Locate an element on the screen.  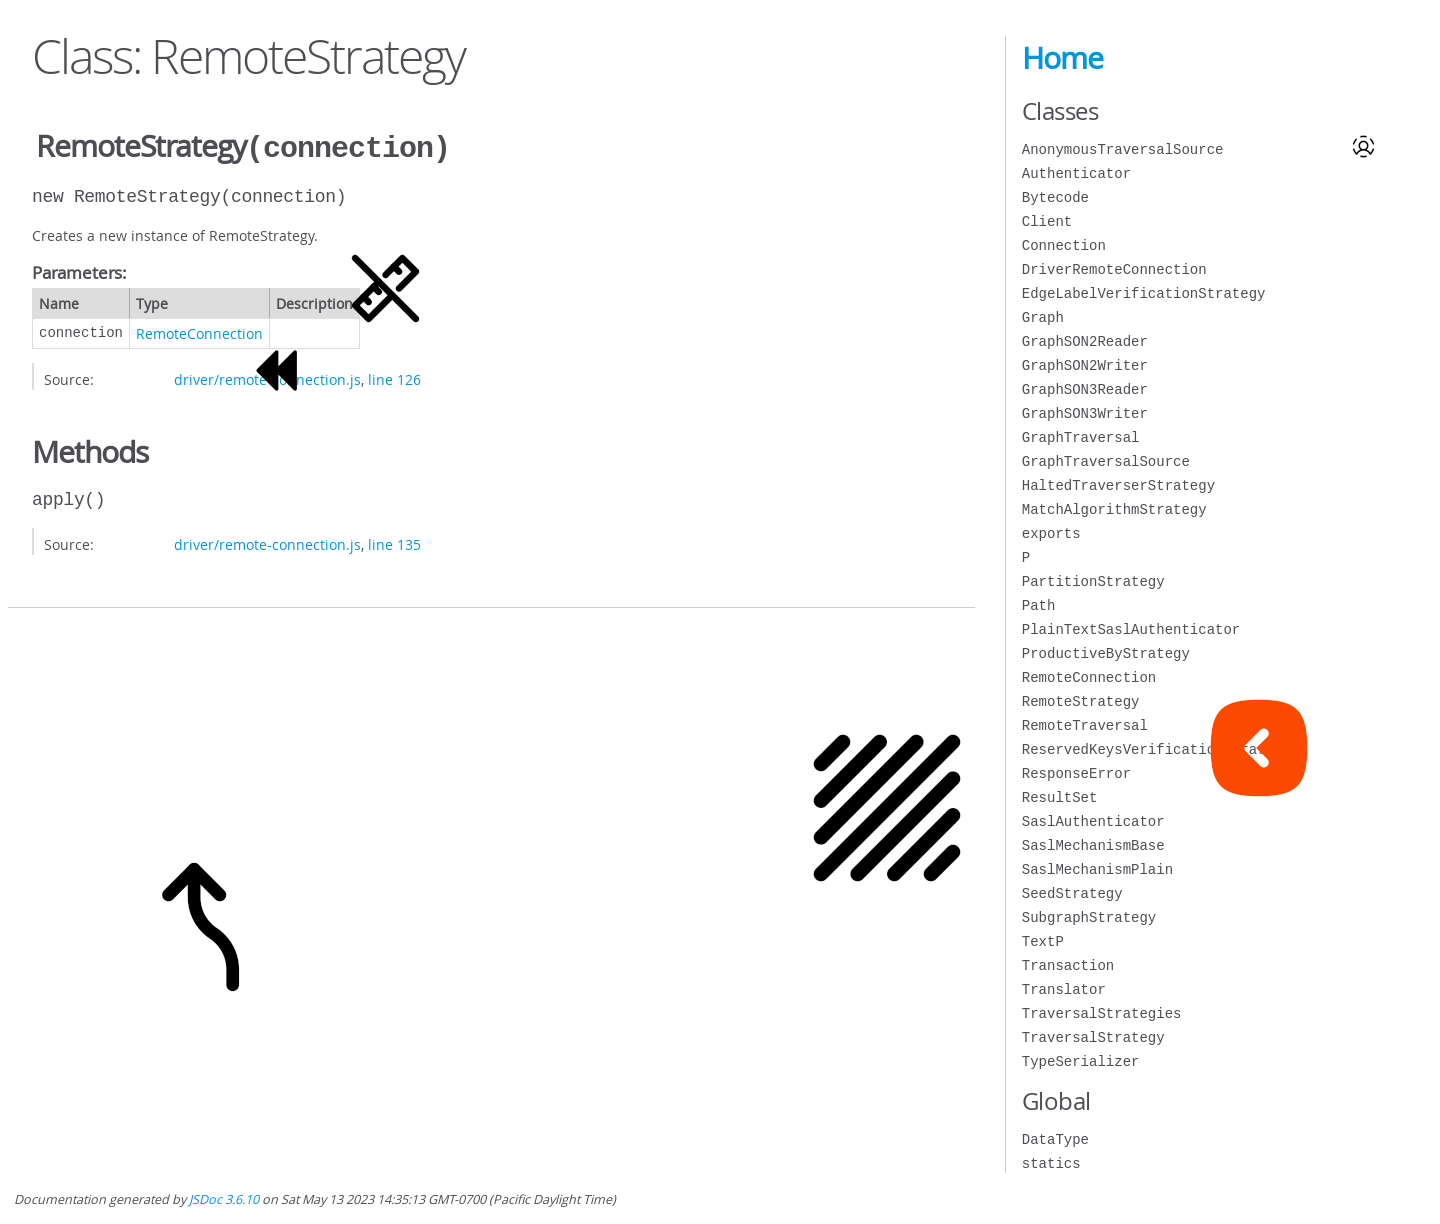
apply texture or pattern to selection is located at coordinates (887, 808).